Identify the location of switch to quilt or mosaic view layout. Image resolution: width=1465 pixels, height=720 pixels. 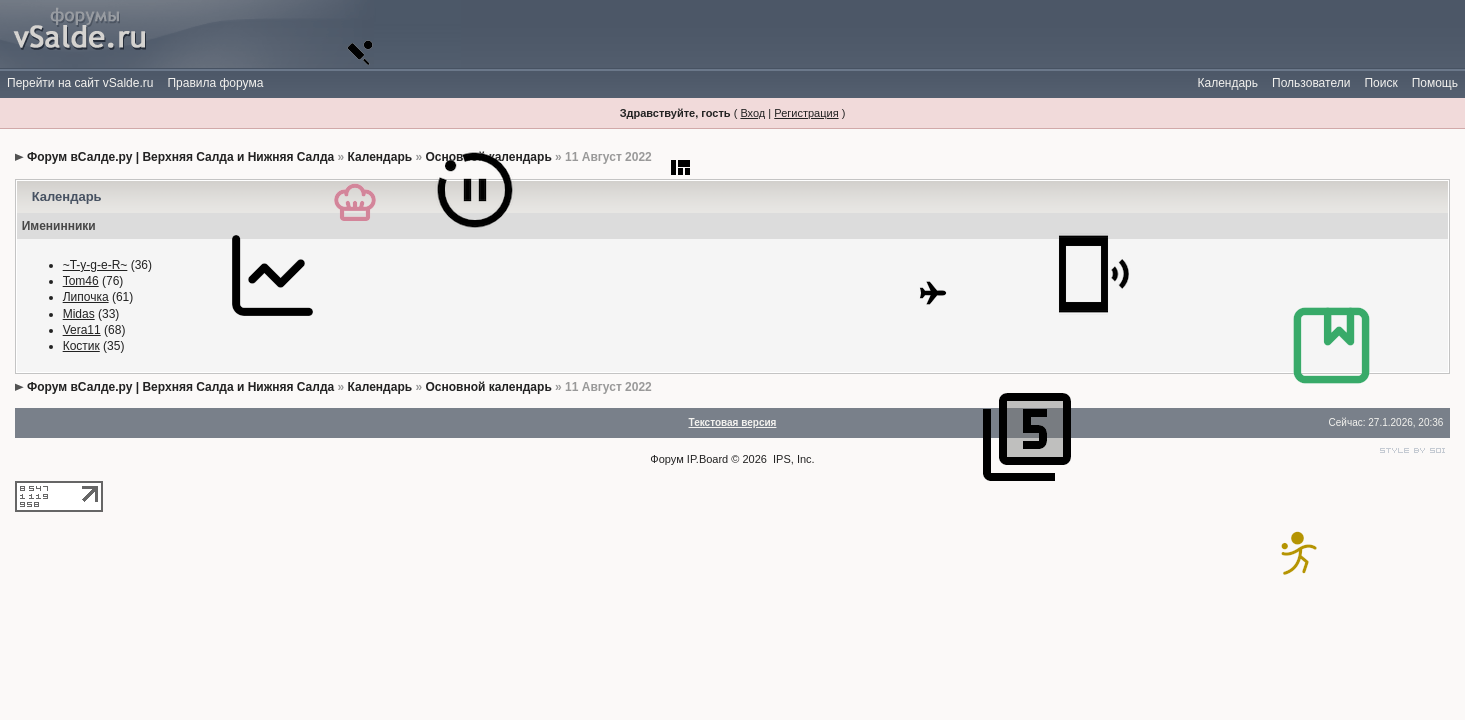
(680, 168).